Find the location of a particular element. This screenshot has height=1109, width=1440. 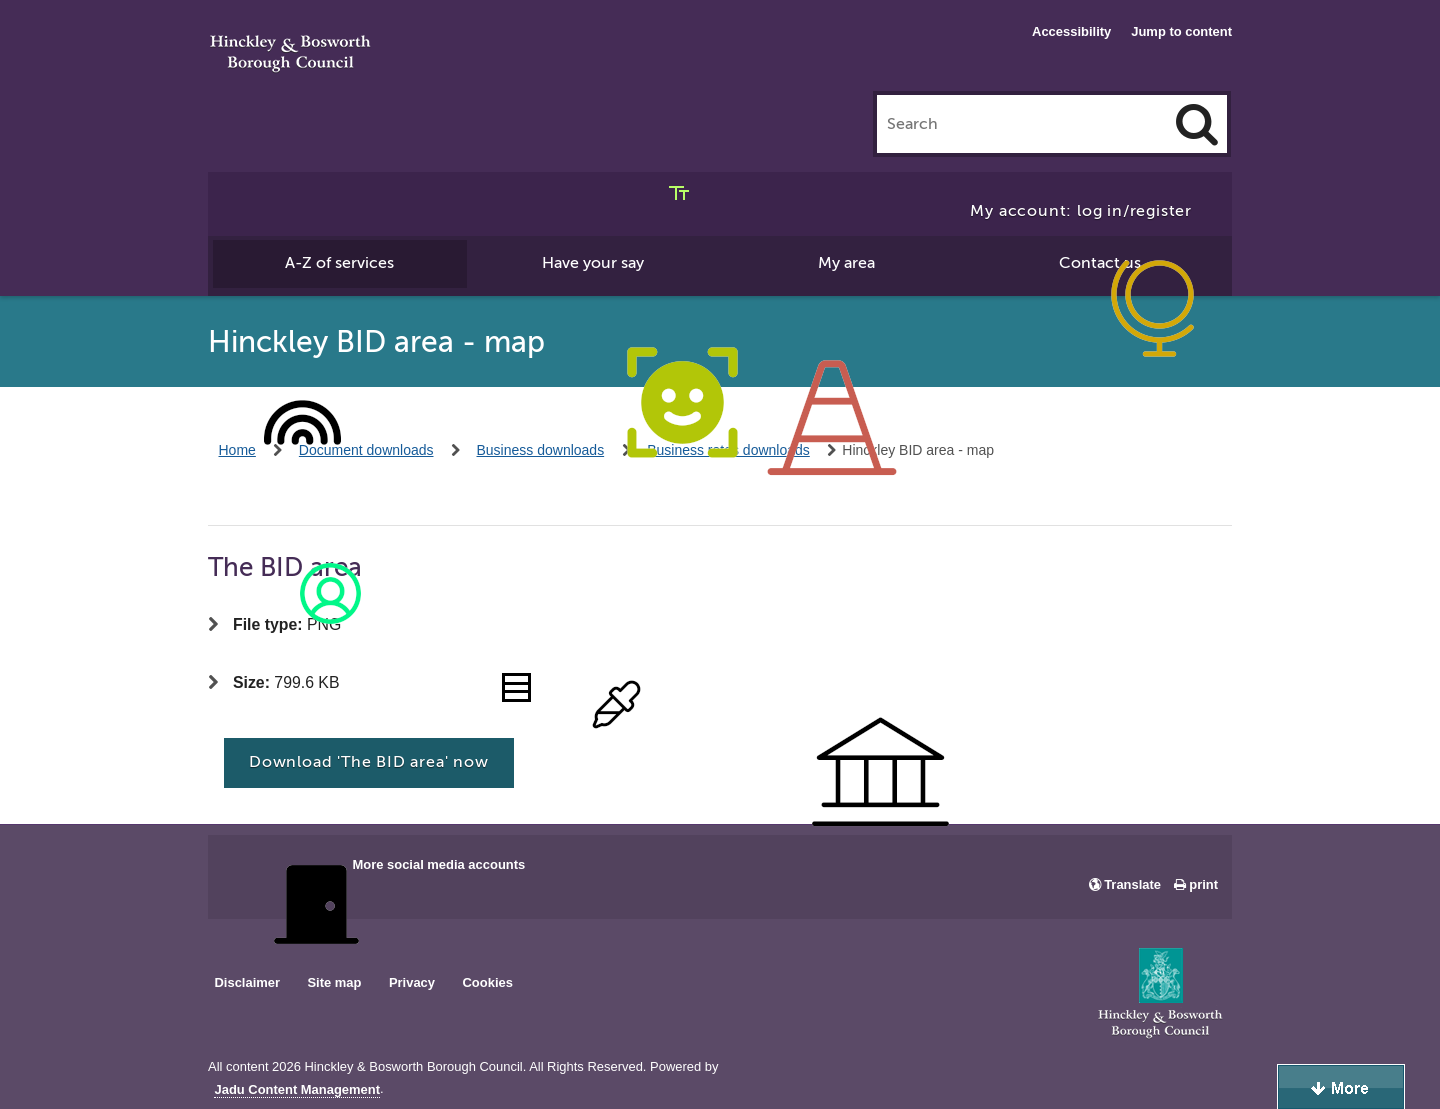

adjust text size settings is located at coordinates (679, 193).